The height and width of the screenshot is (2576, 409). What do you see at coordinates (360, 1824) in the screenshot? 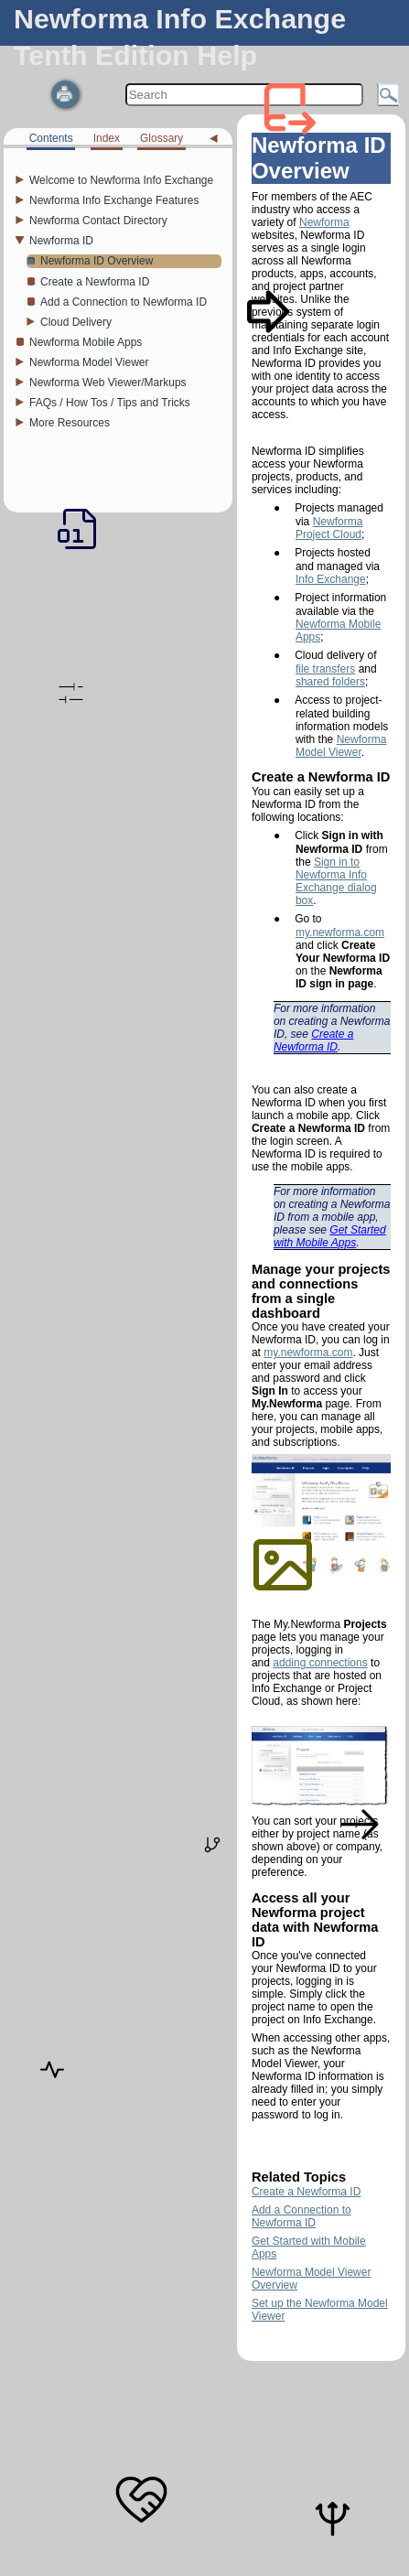
I see `navigate to the next item or page` at bounding box center [360, 1824].